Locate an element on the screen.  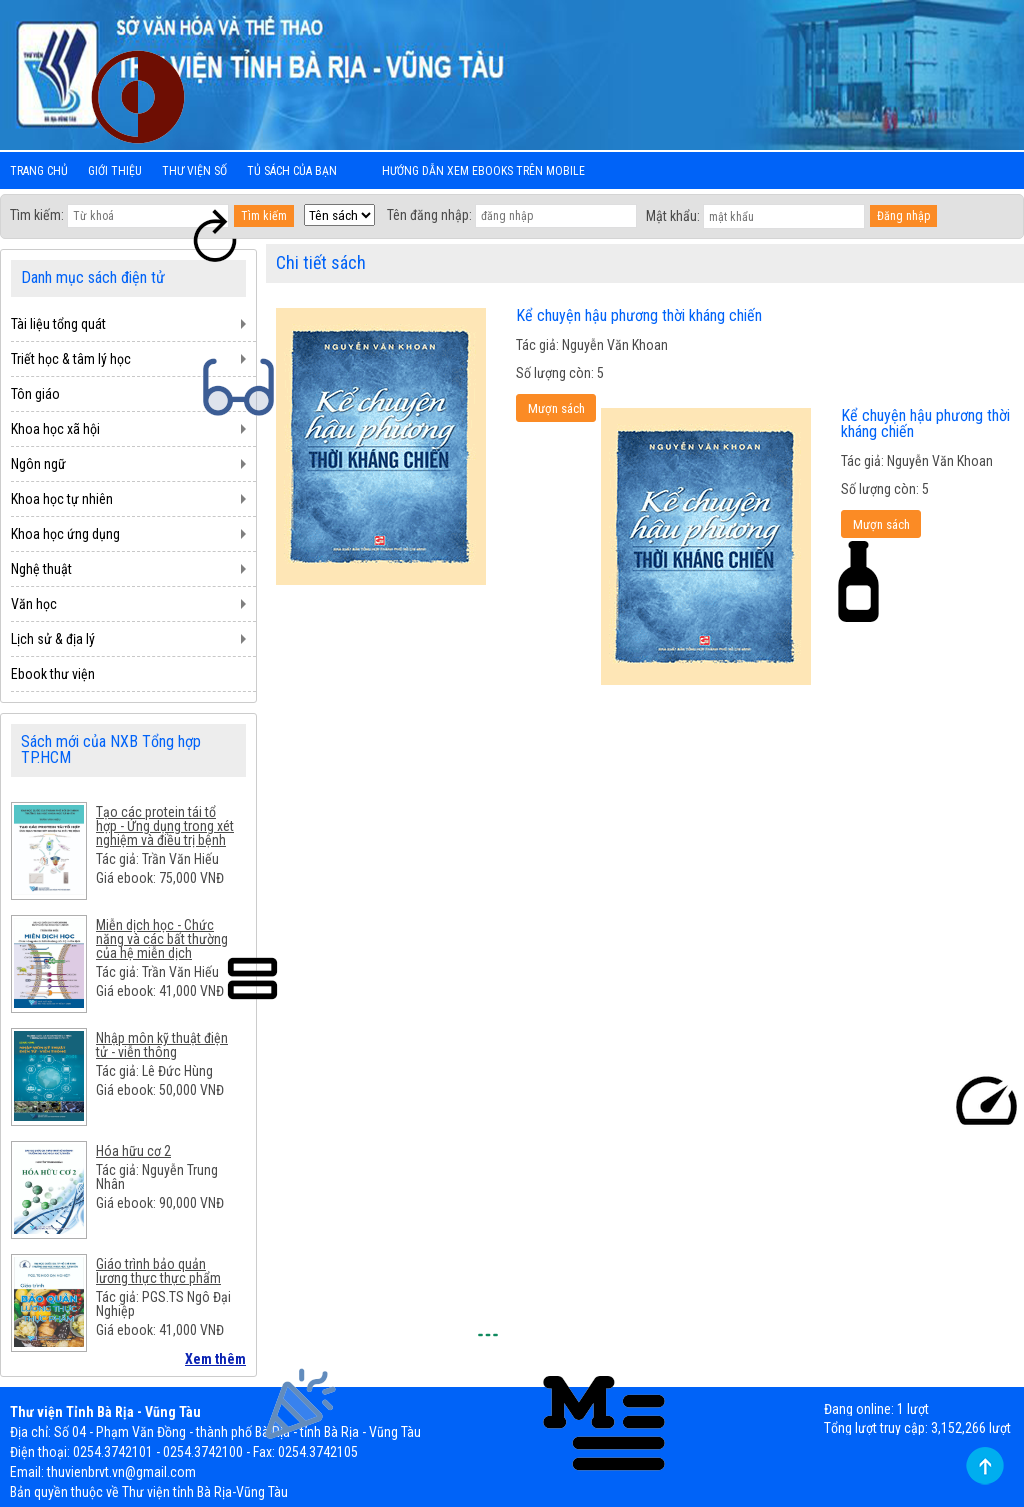
switch to row view layout is located at coordinates (252, 978).